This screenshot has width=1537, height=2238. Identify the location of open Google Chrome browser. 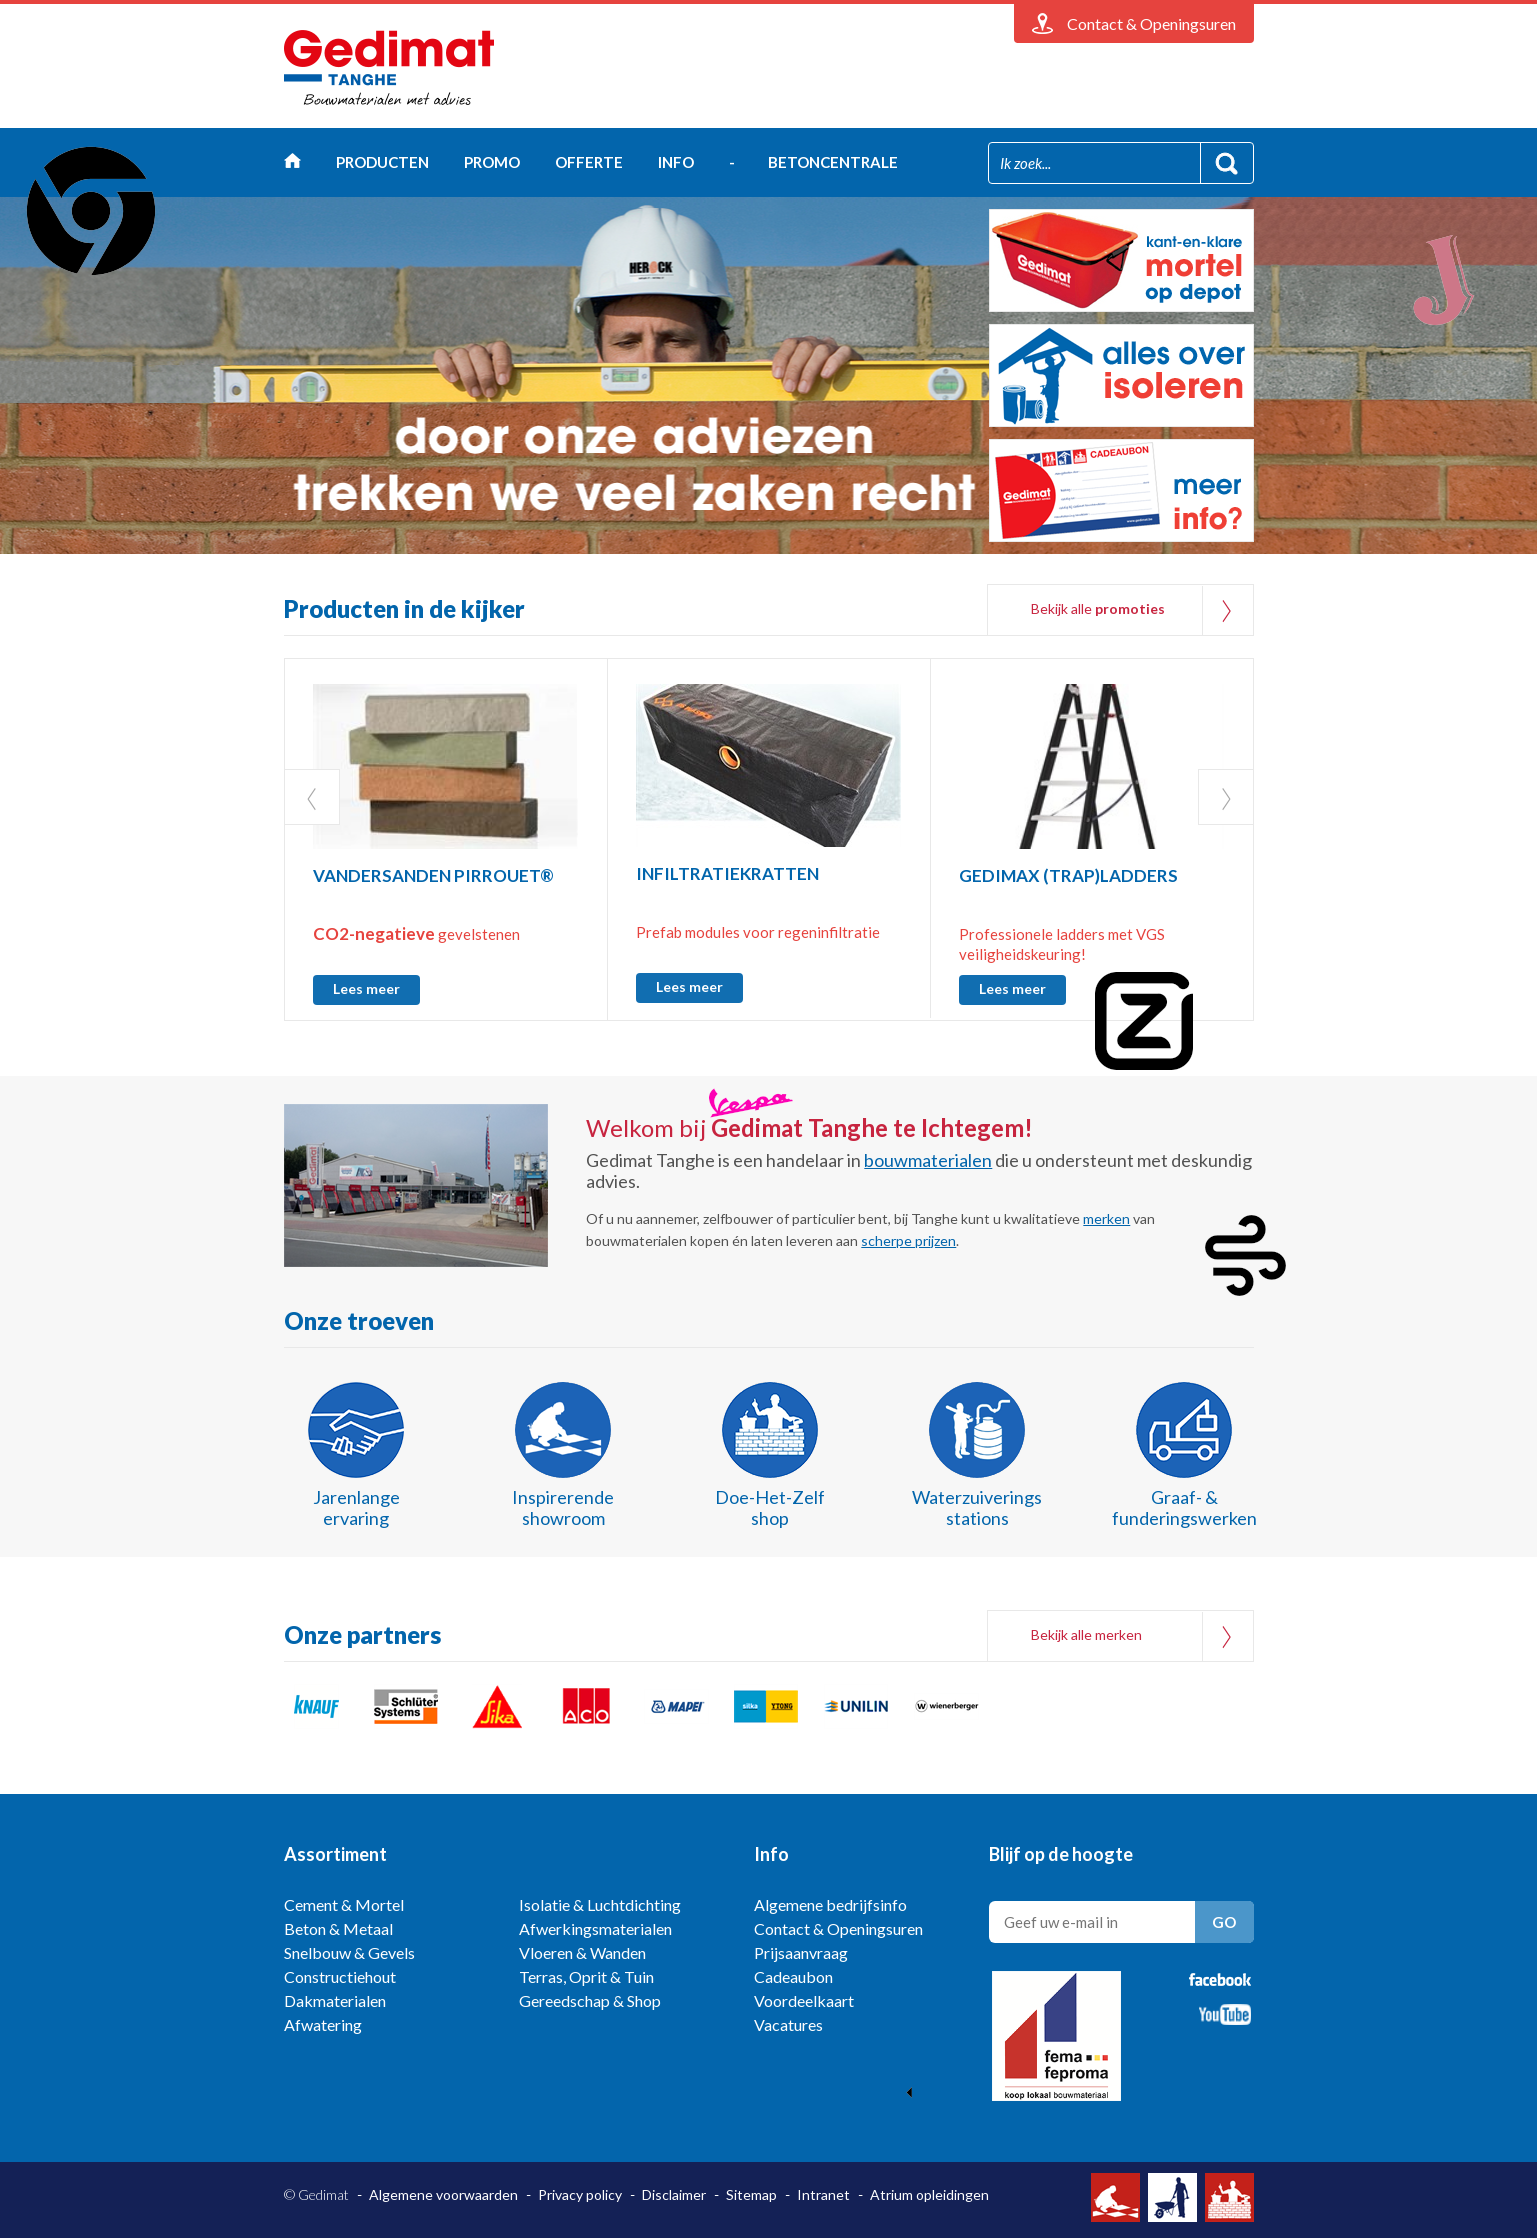
(91, 211).